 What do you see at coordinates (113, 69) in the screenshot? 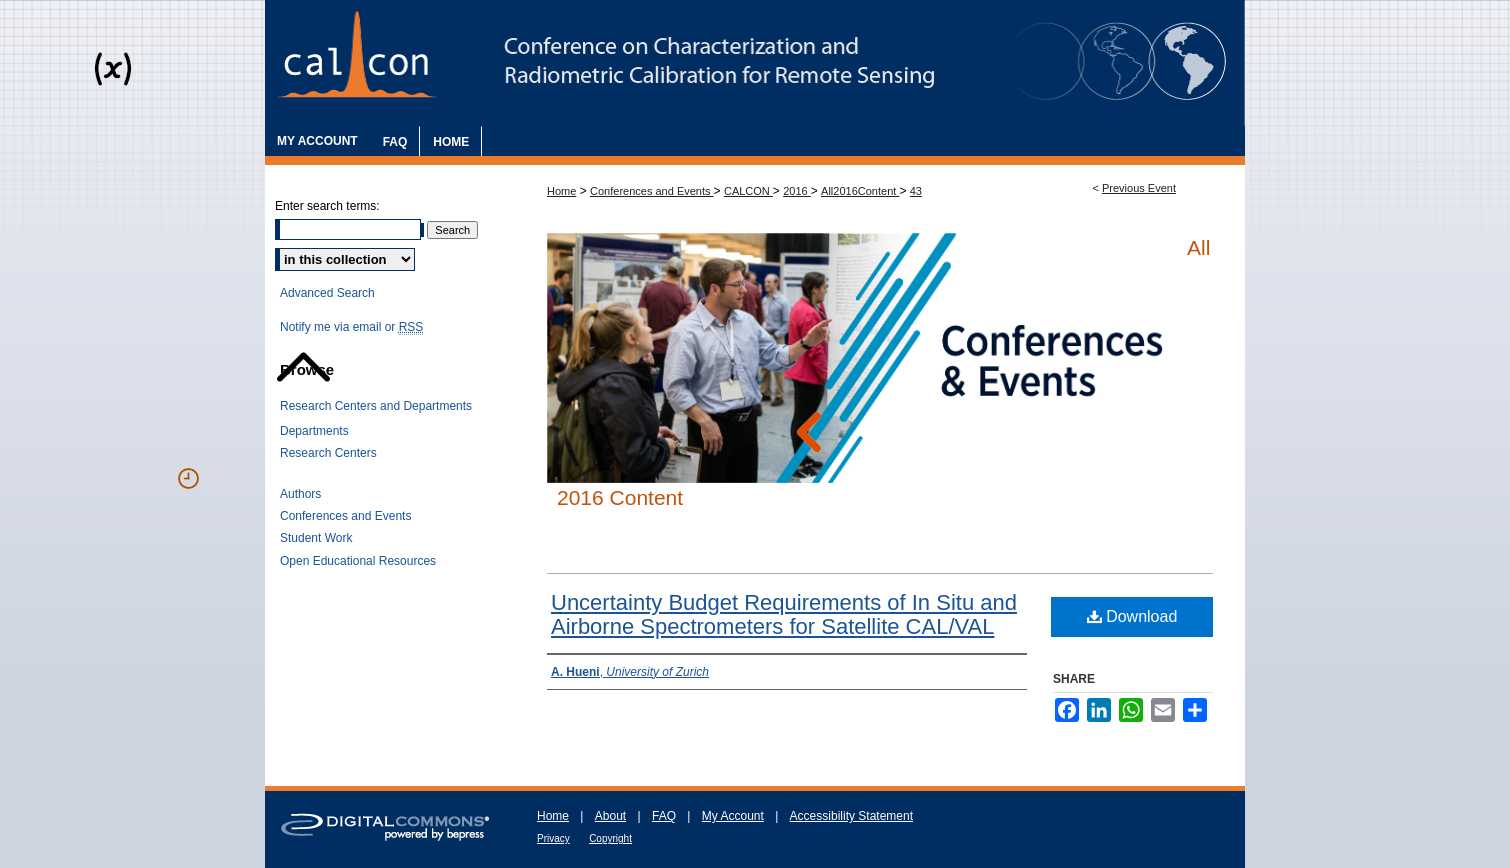
I see `represents a variable or dynamic value in code` at bounding box center [113, 69].